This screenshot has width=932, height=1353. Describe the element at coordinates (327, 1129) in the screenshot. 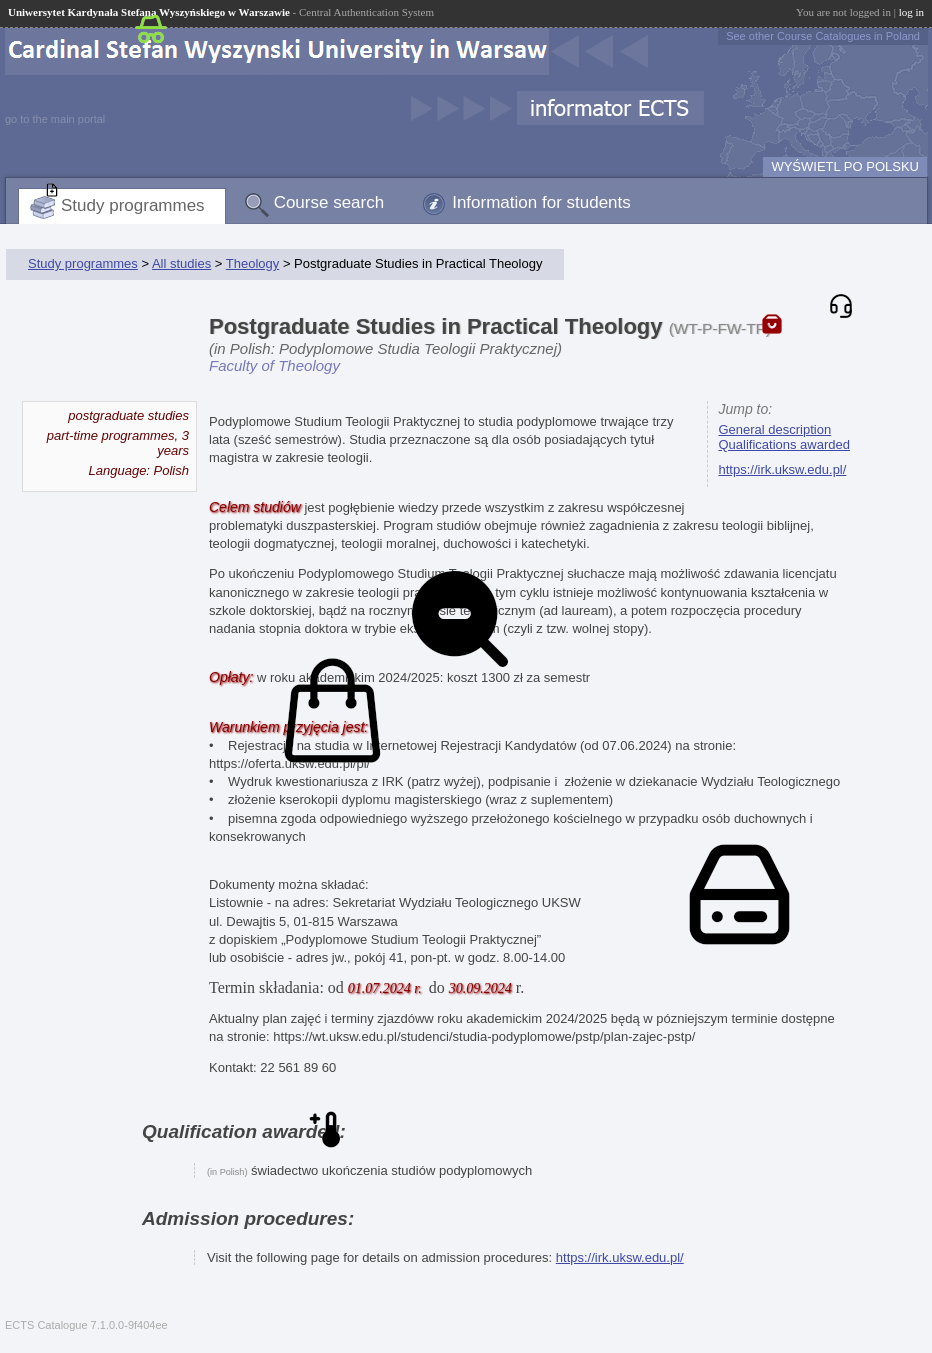

I see `increase temperature setting` at that location.